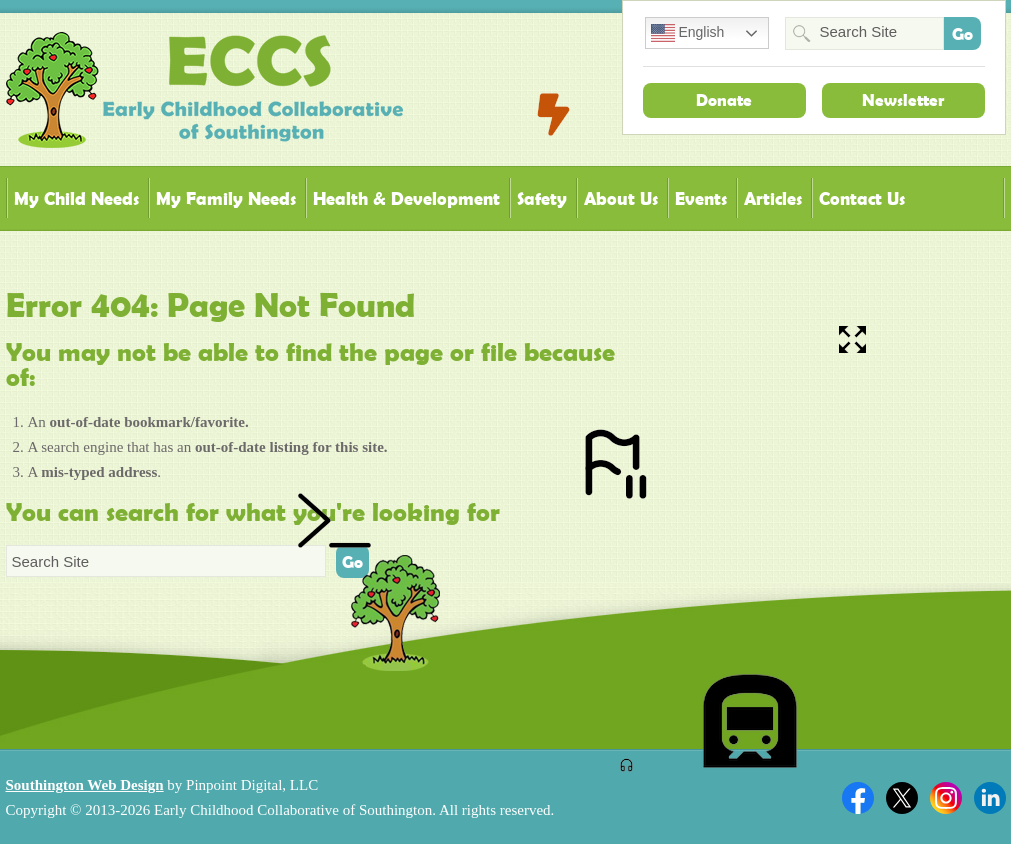  I want to click on view subway or metro transit options, so click(750, 721).